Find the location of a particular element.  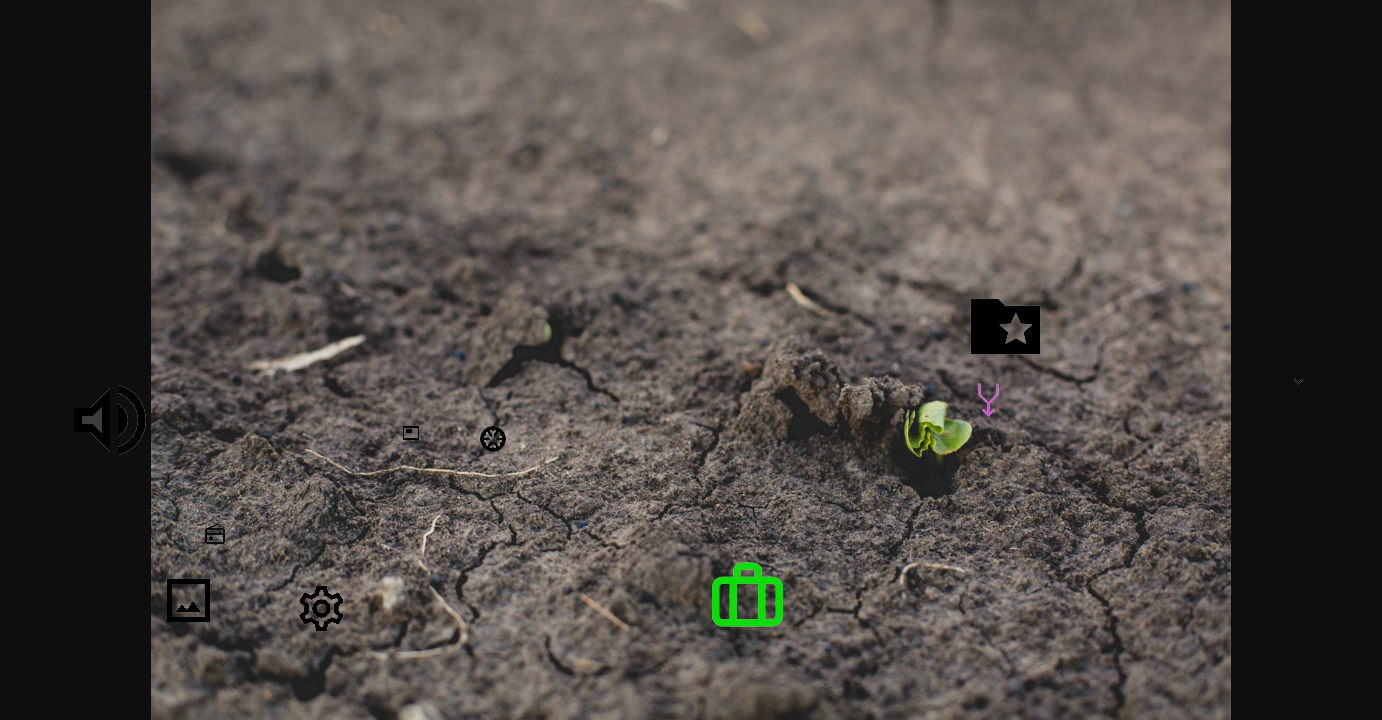

access work or business-related content is located at coordinates (747, 594).